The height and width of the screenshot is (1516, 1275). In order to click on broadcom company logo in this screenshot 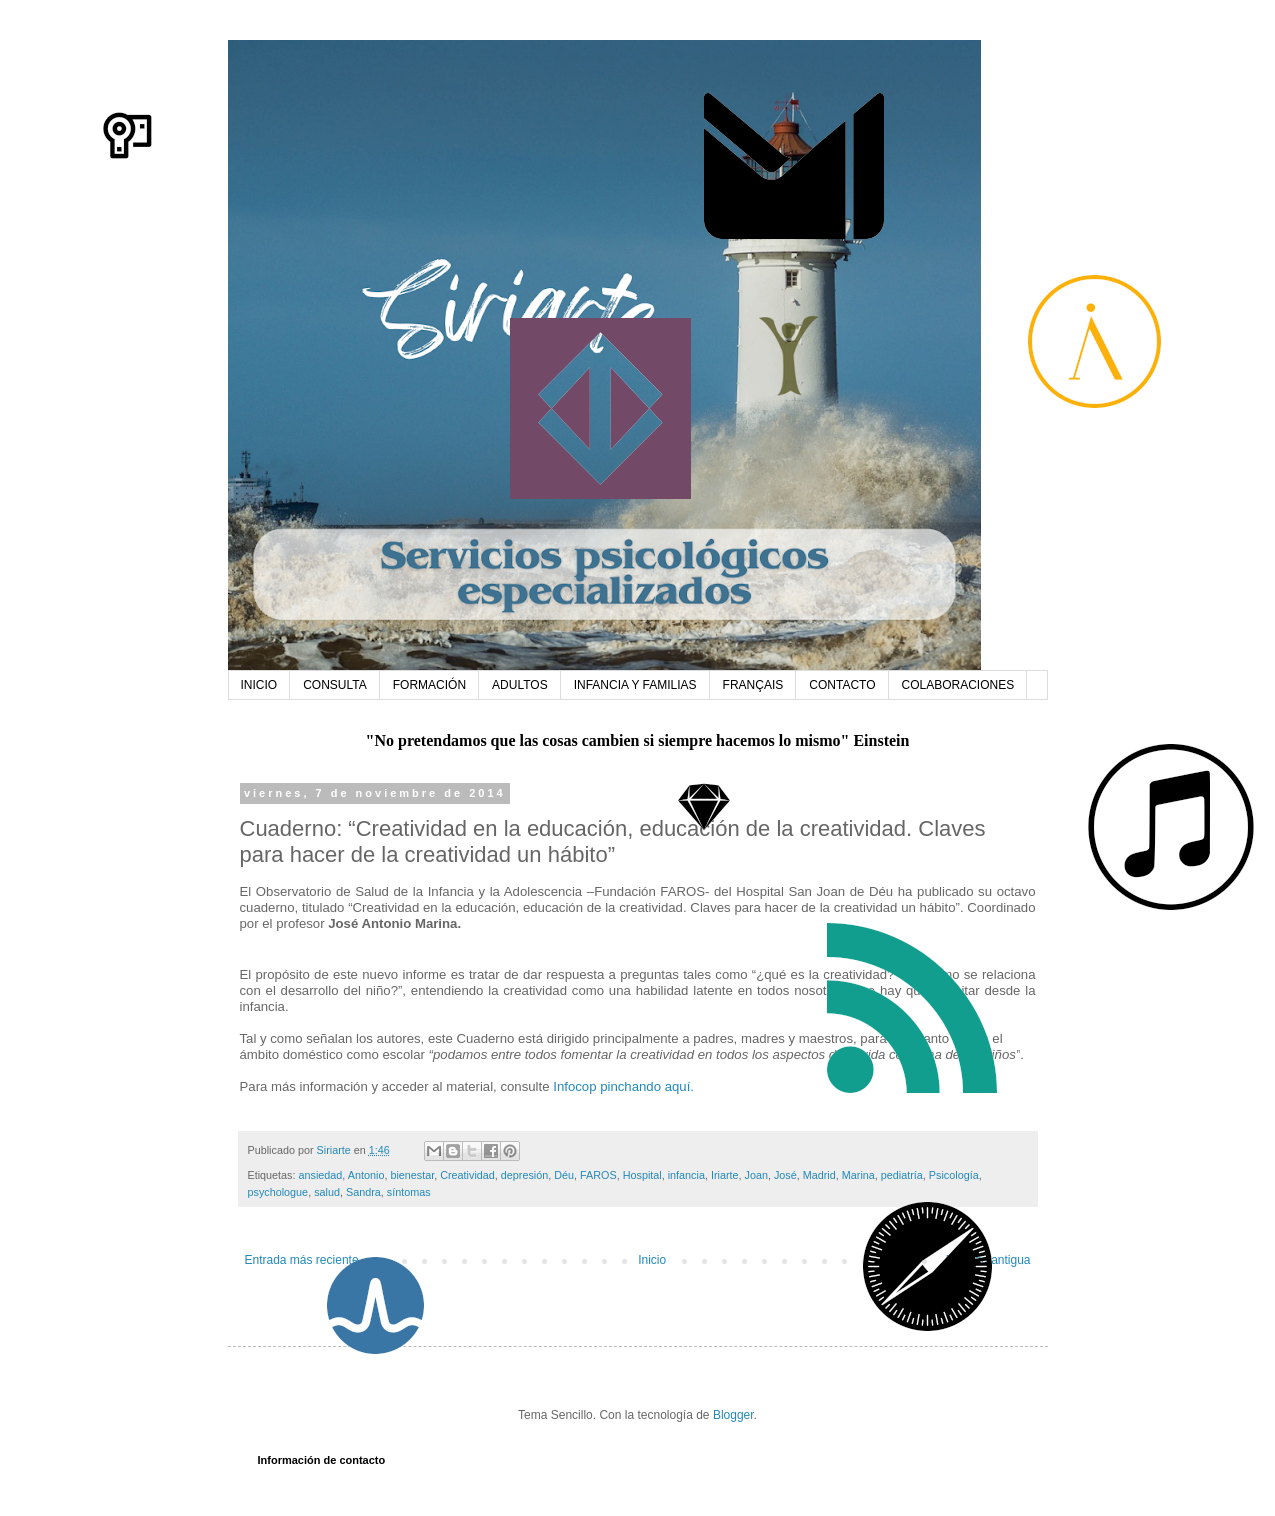, I will do `click(375, 1305)`.